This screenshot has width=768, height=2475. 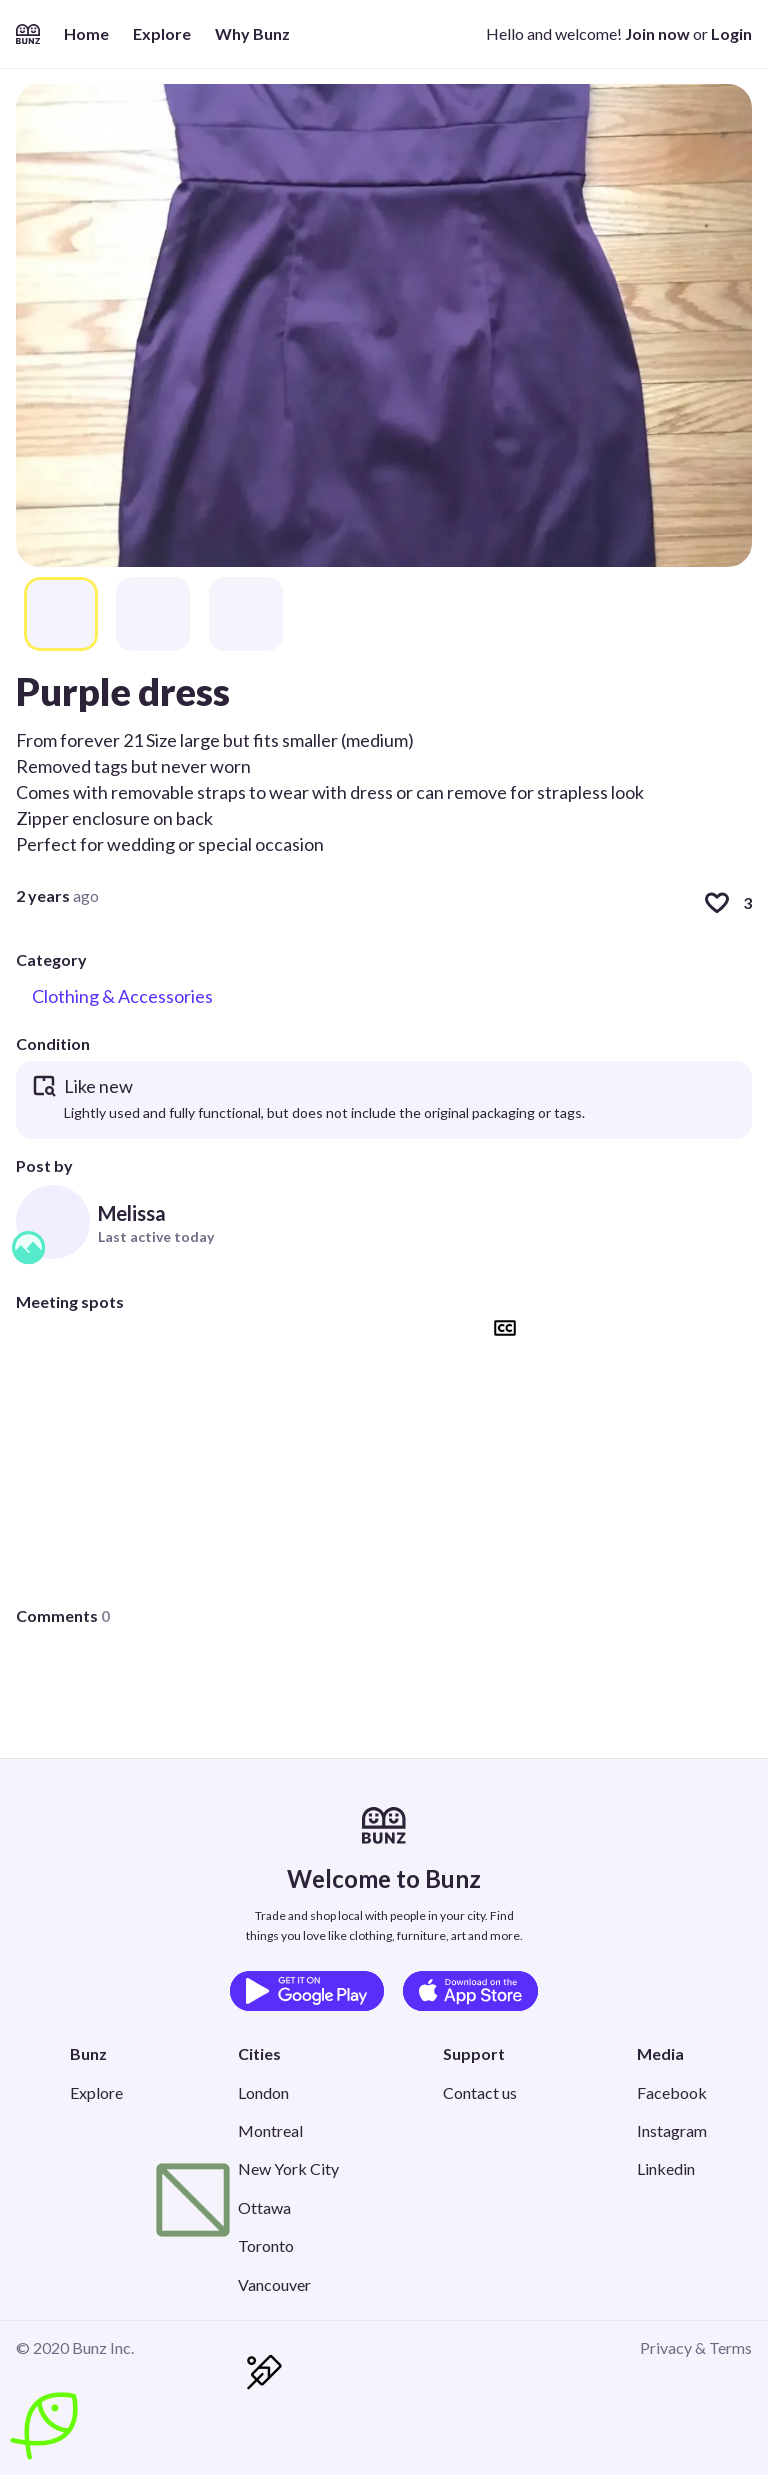 I want to click on enable closed captions for video content, so click(x=505, y=1328).